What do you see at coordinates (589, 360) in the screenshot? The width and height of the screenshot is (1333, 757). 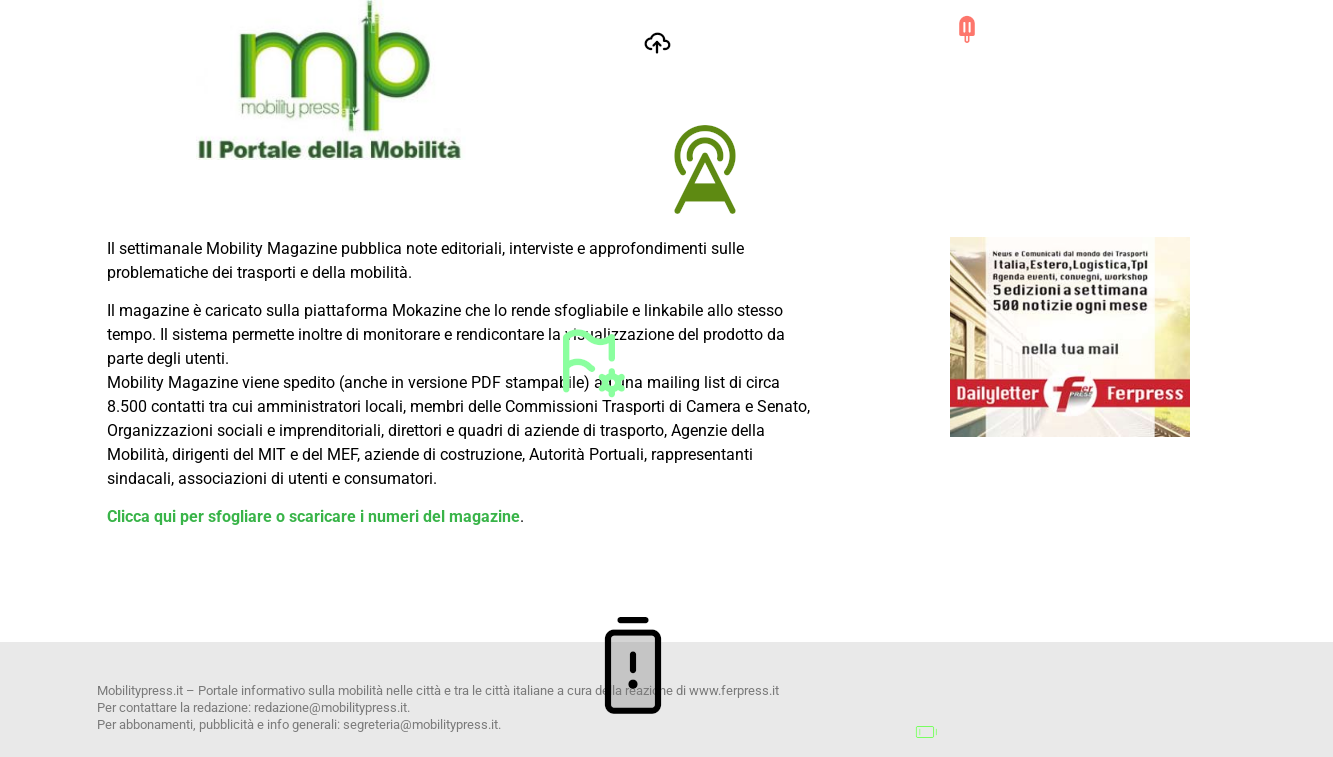 I see `configure flag or milestone settings` at bounding box center [589, 360].